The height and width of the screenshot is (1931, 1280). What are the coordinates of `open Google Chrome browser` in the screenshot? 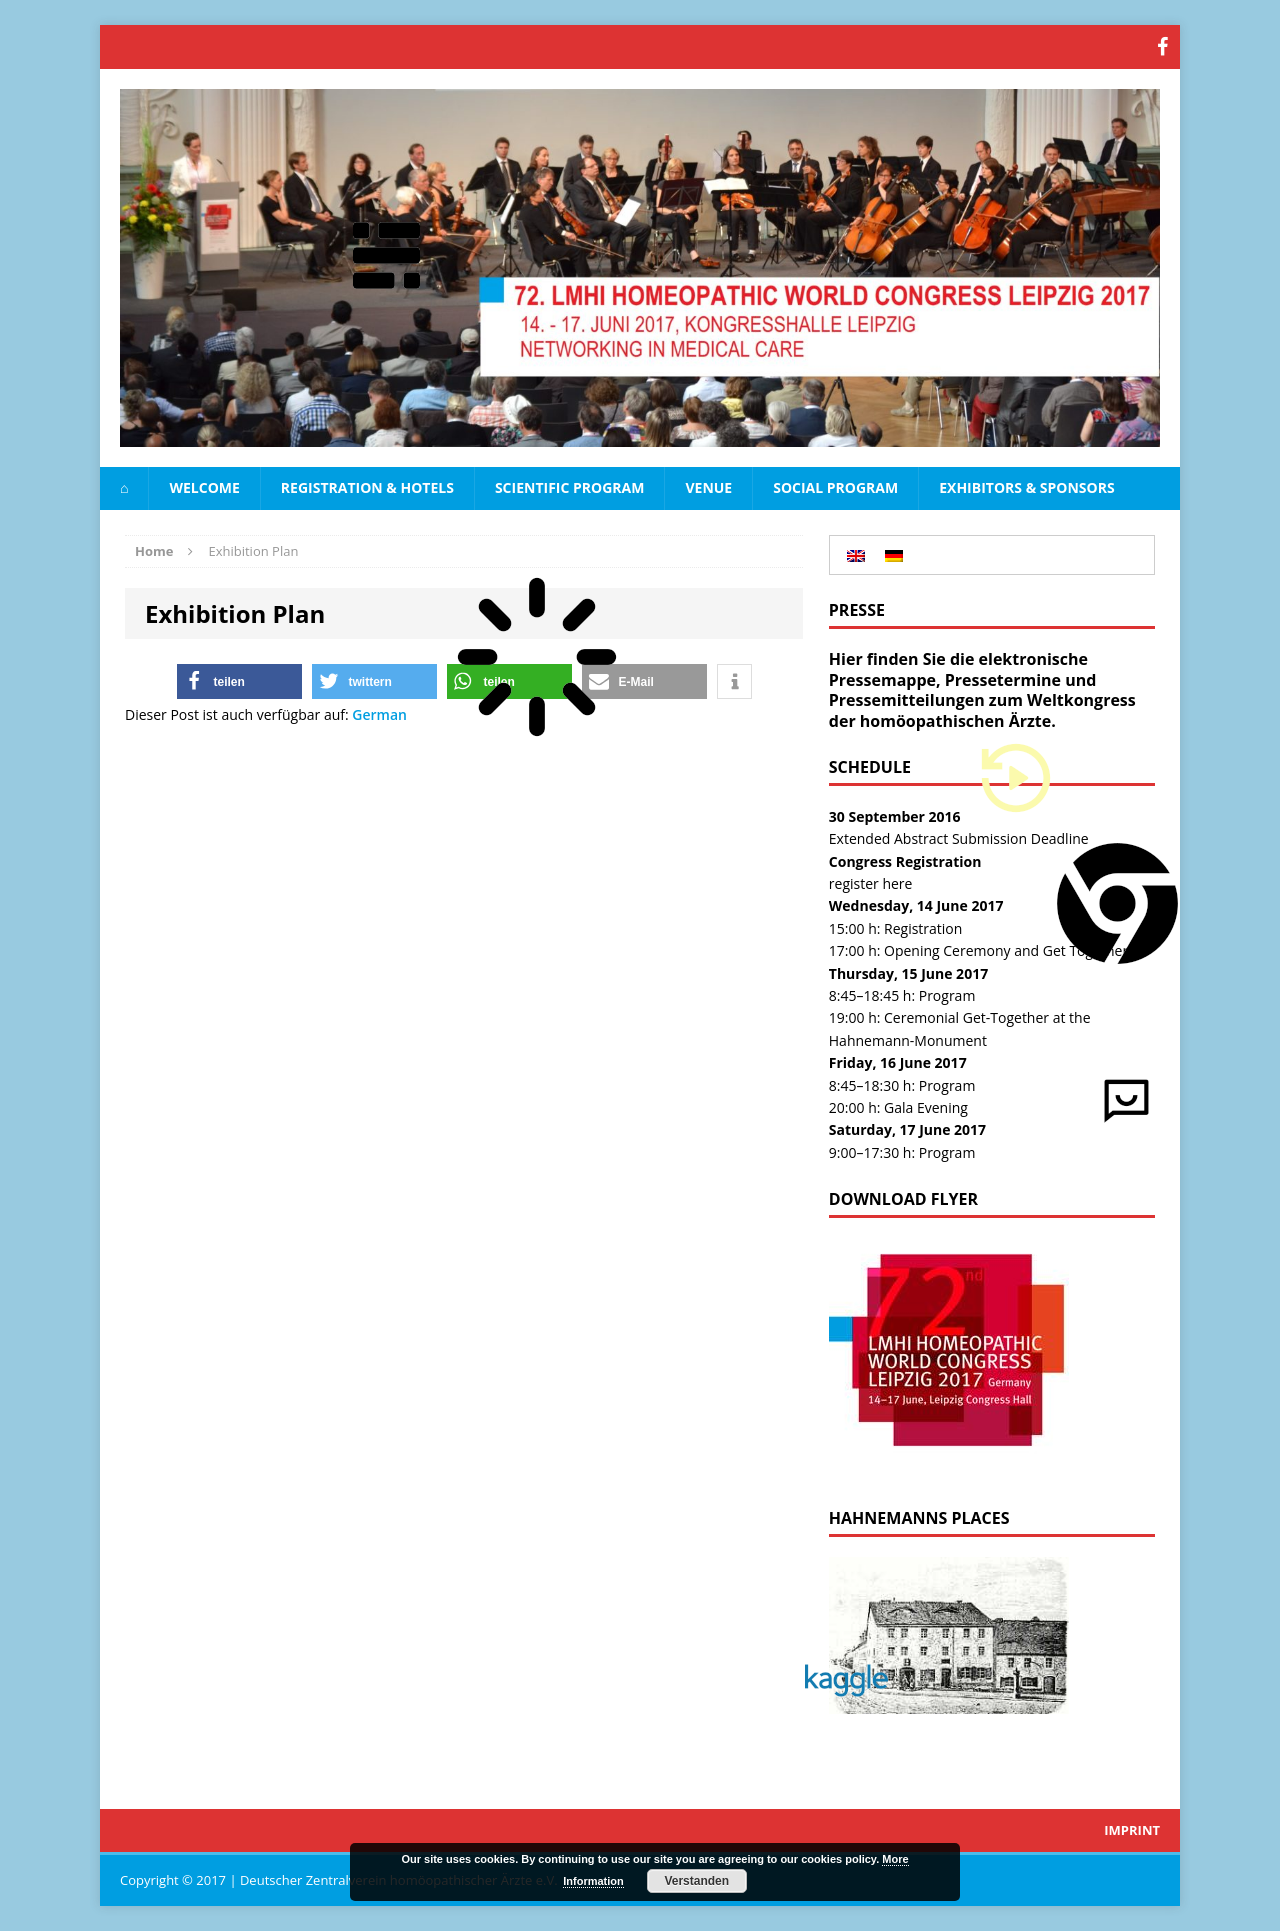 It's located at (1117, 903).